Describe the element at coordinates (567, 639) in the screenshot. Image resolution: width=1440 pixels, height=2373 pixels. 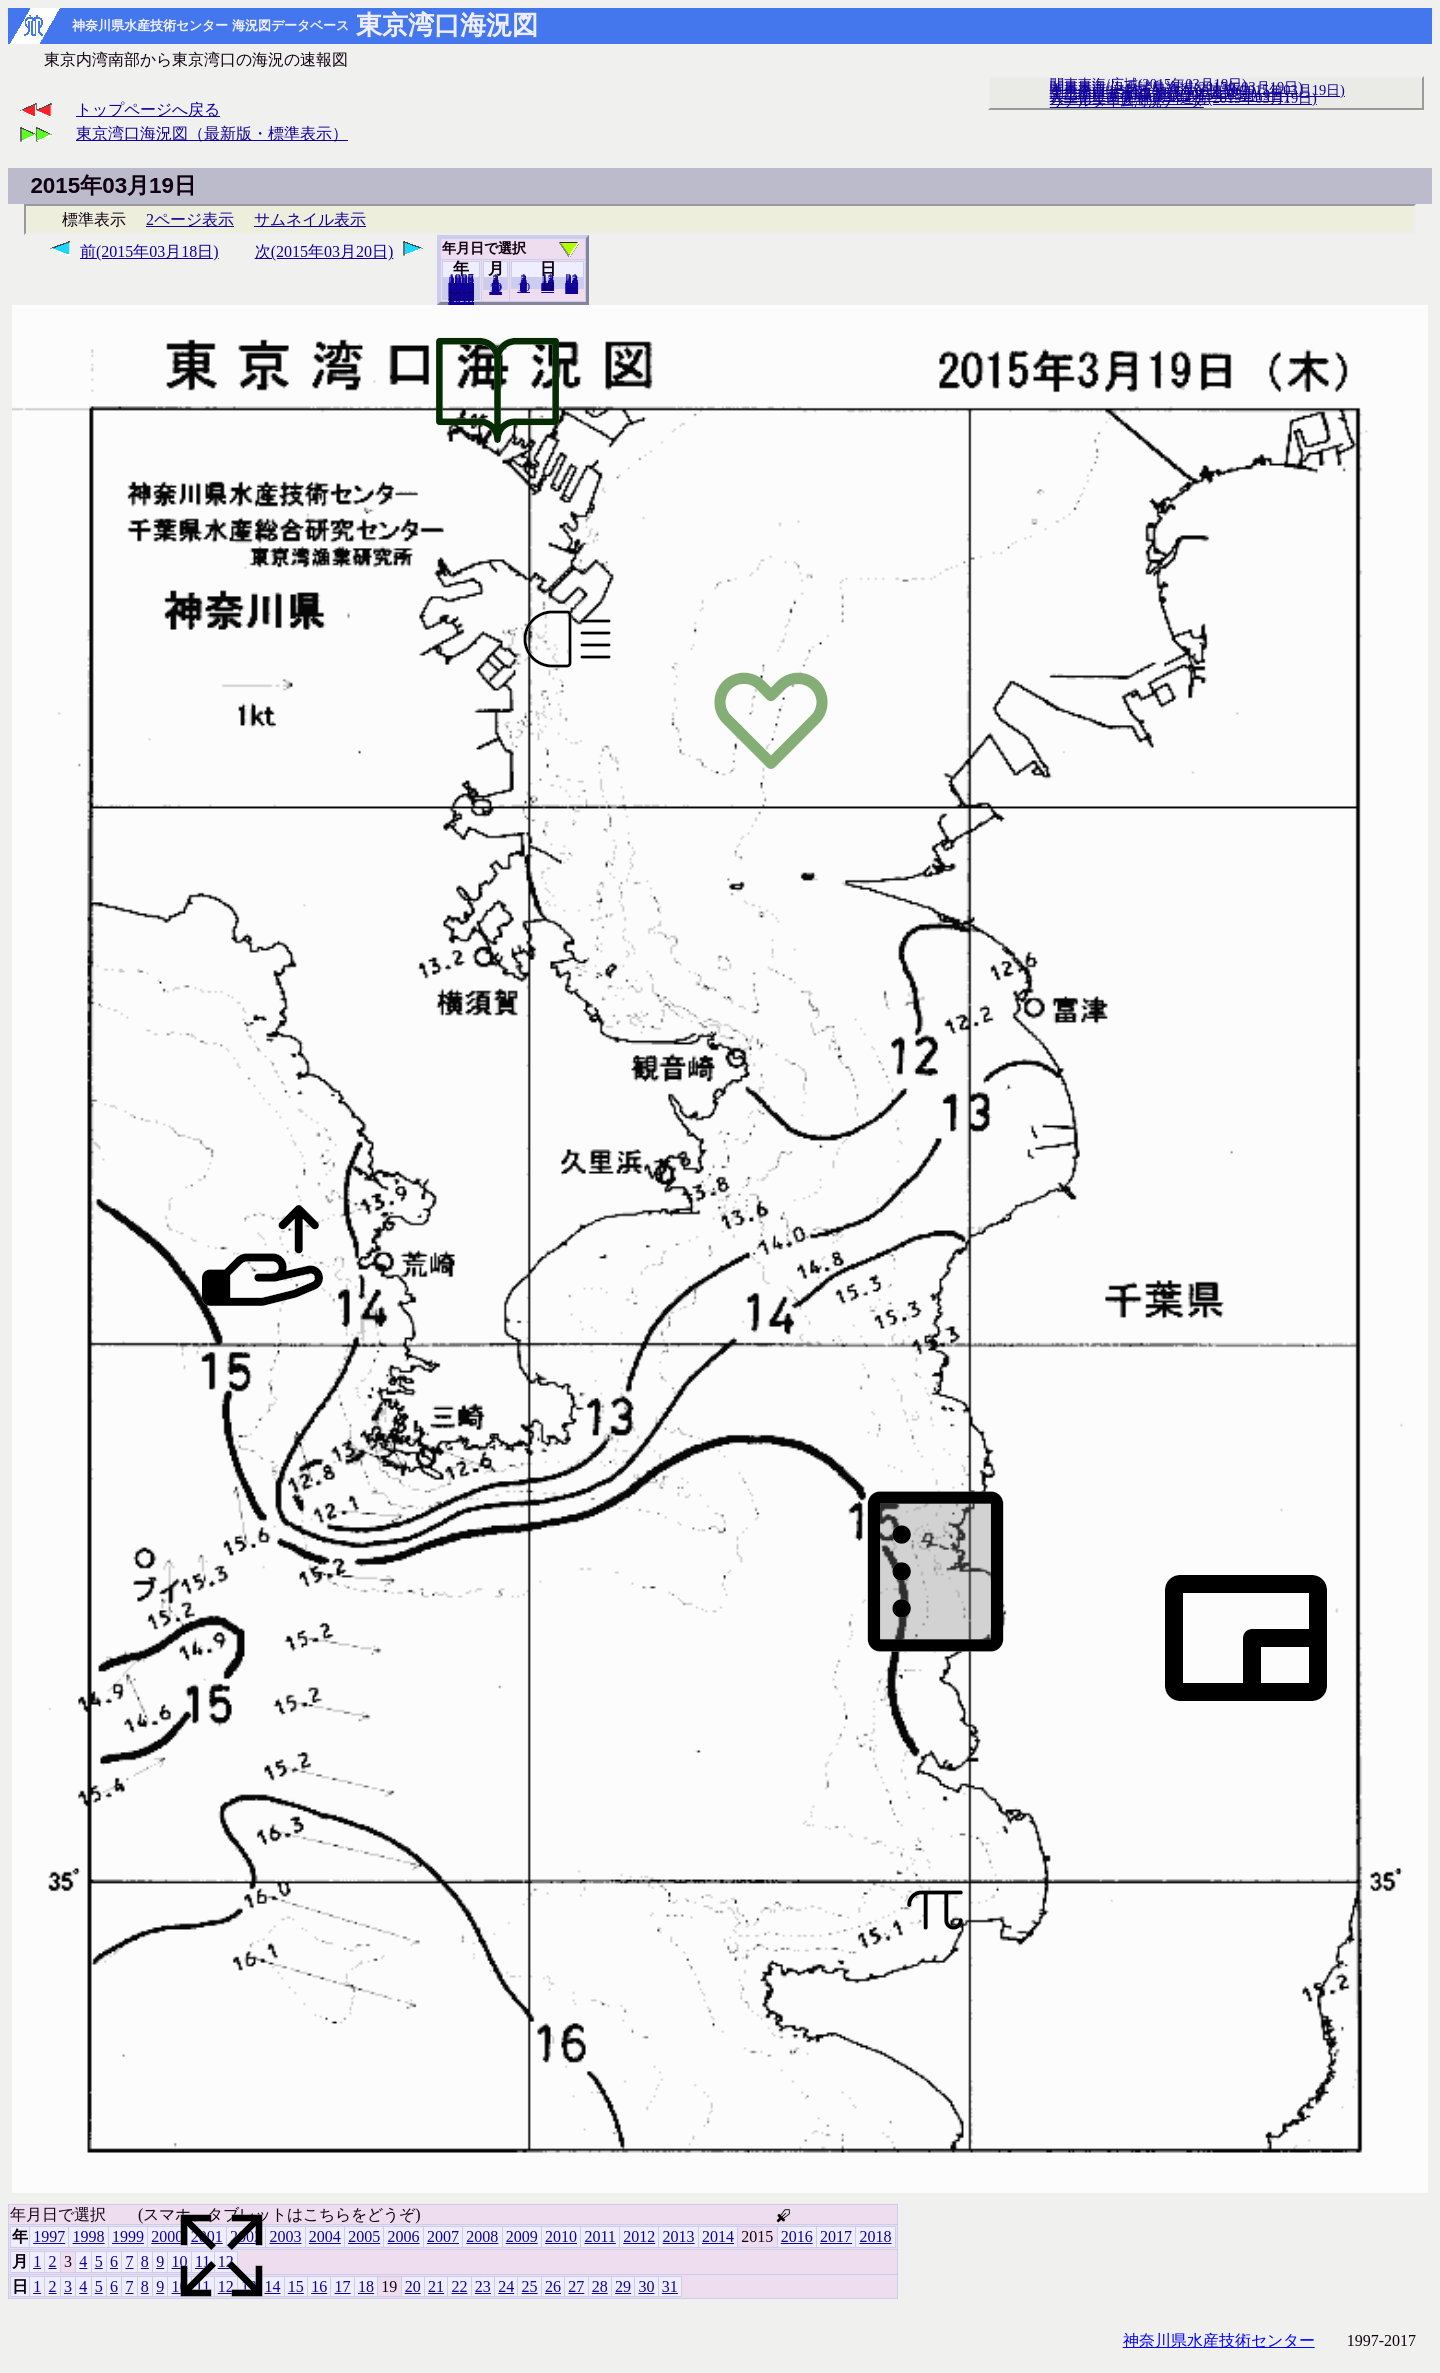
I see `toggle vehicle headlights on/off` at that location.